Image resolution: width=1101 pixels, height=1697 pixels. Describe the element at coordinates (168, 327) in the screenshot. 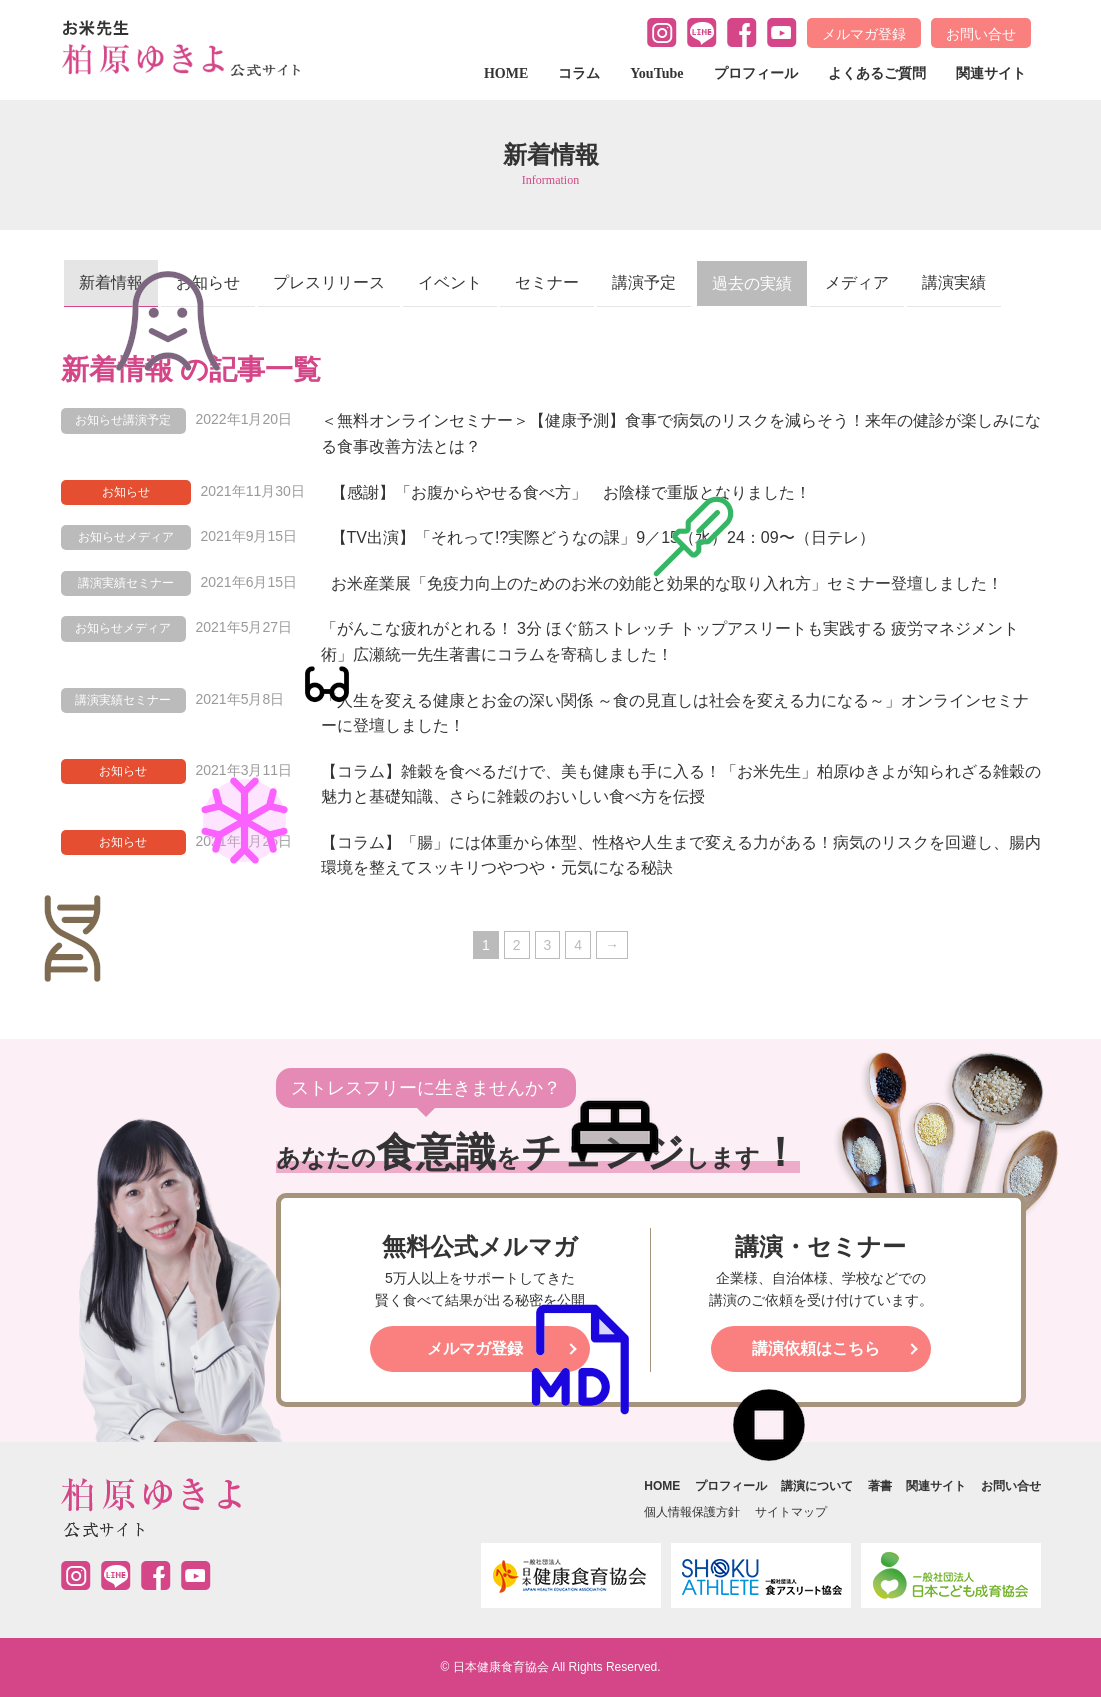

I see `indicates linux operating system compatibility` at that location.